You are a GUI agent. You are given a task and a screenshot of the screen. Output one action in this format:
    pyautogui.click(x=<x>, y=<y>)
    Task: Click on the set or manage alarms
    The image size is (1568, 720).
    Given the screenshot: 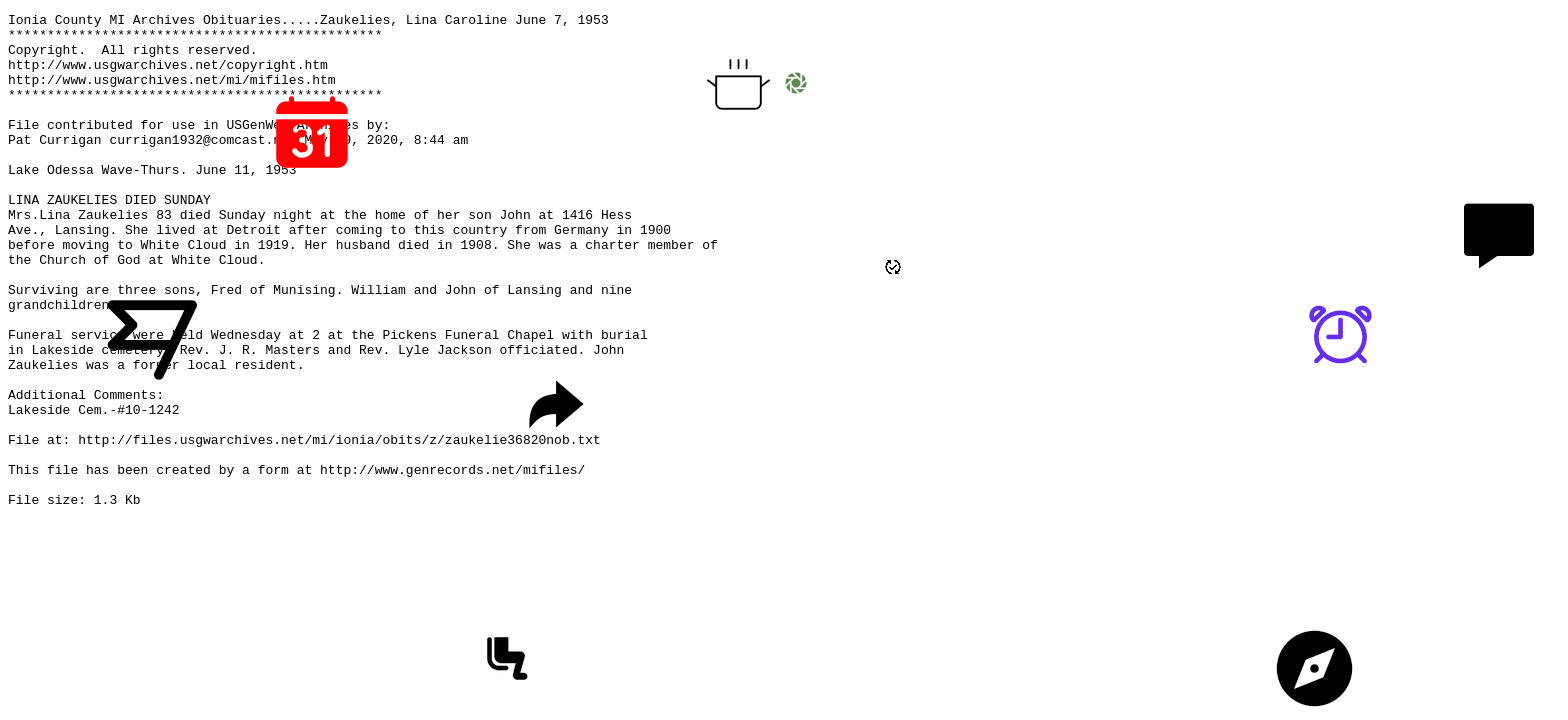 What is the action you would take?
    pyautogui.click(x=1340, y=334)
    